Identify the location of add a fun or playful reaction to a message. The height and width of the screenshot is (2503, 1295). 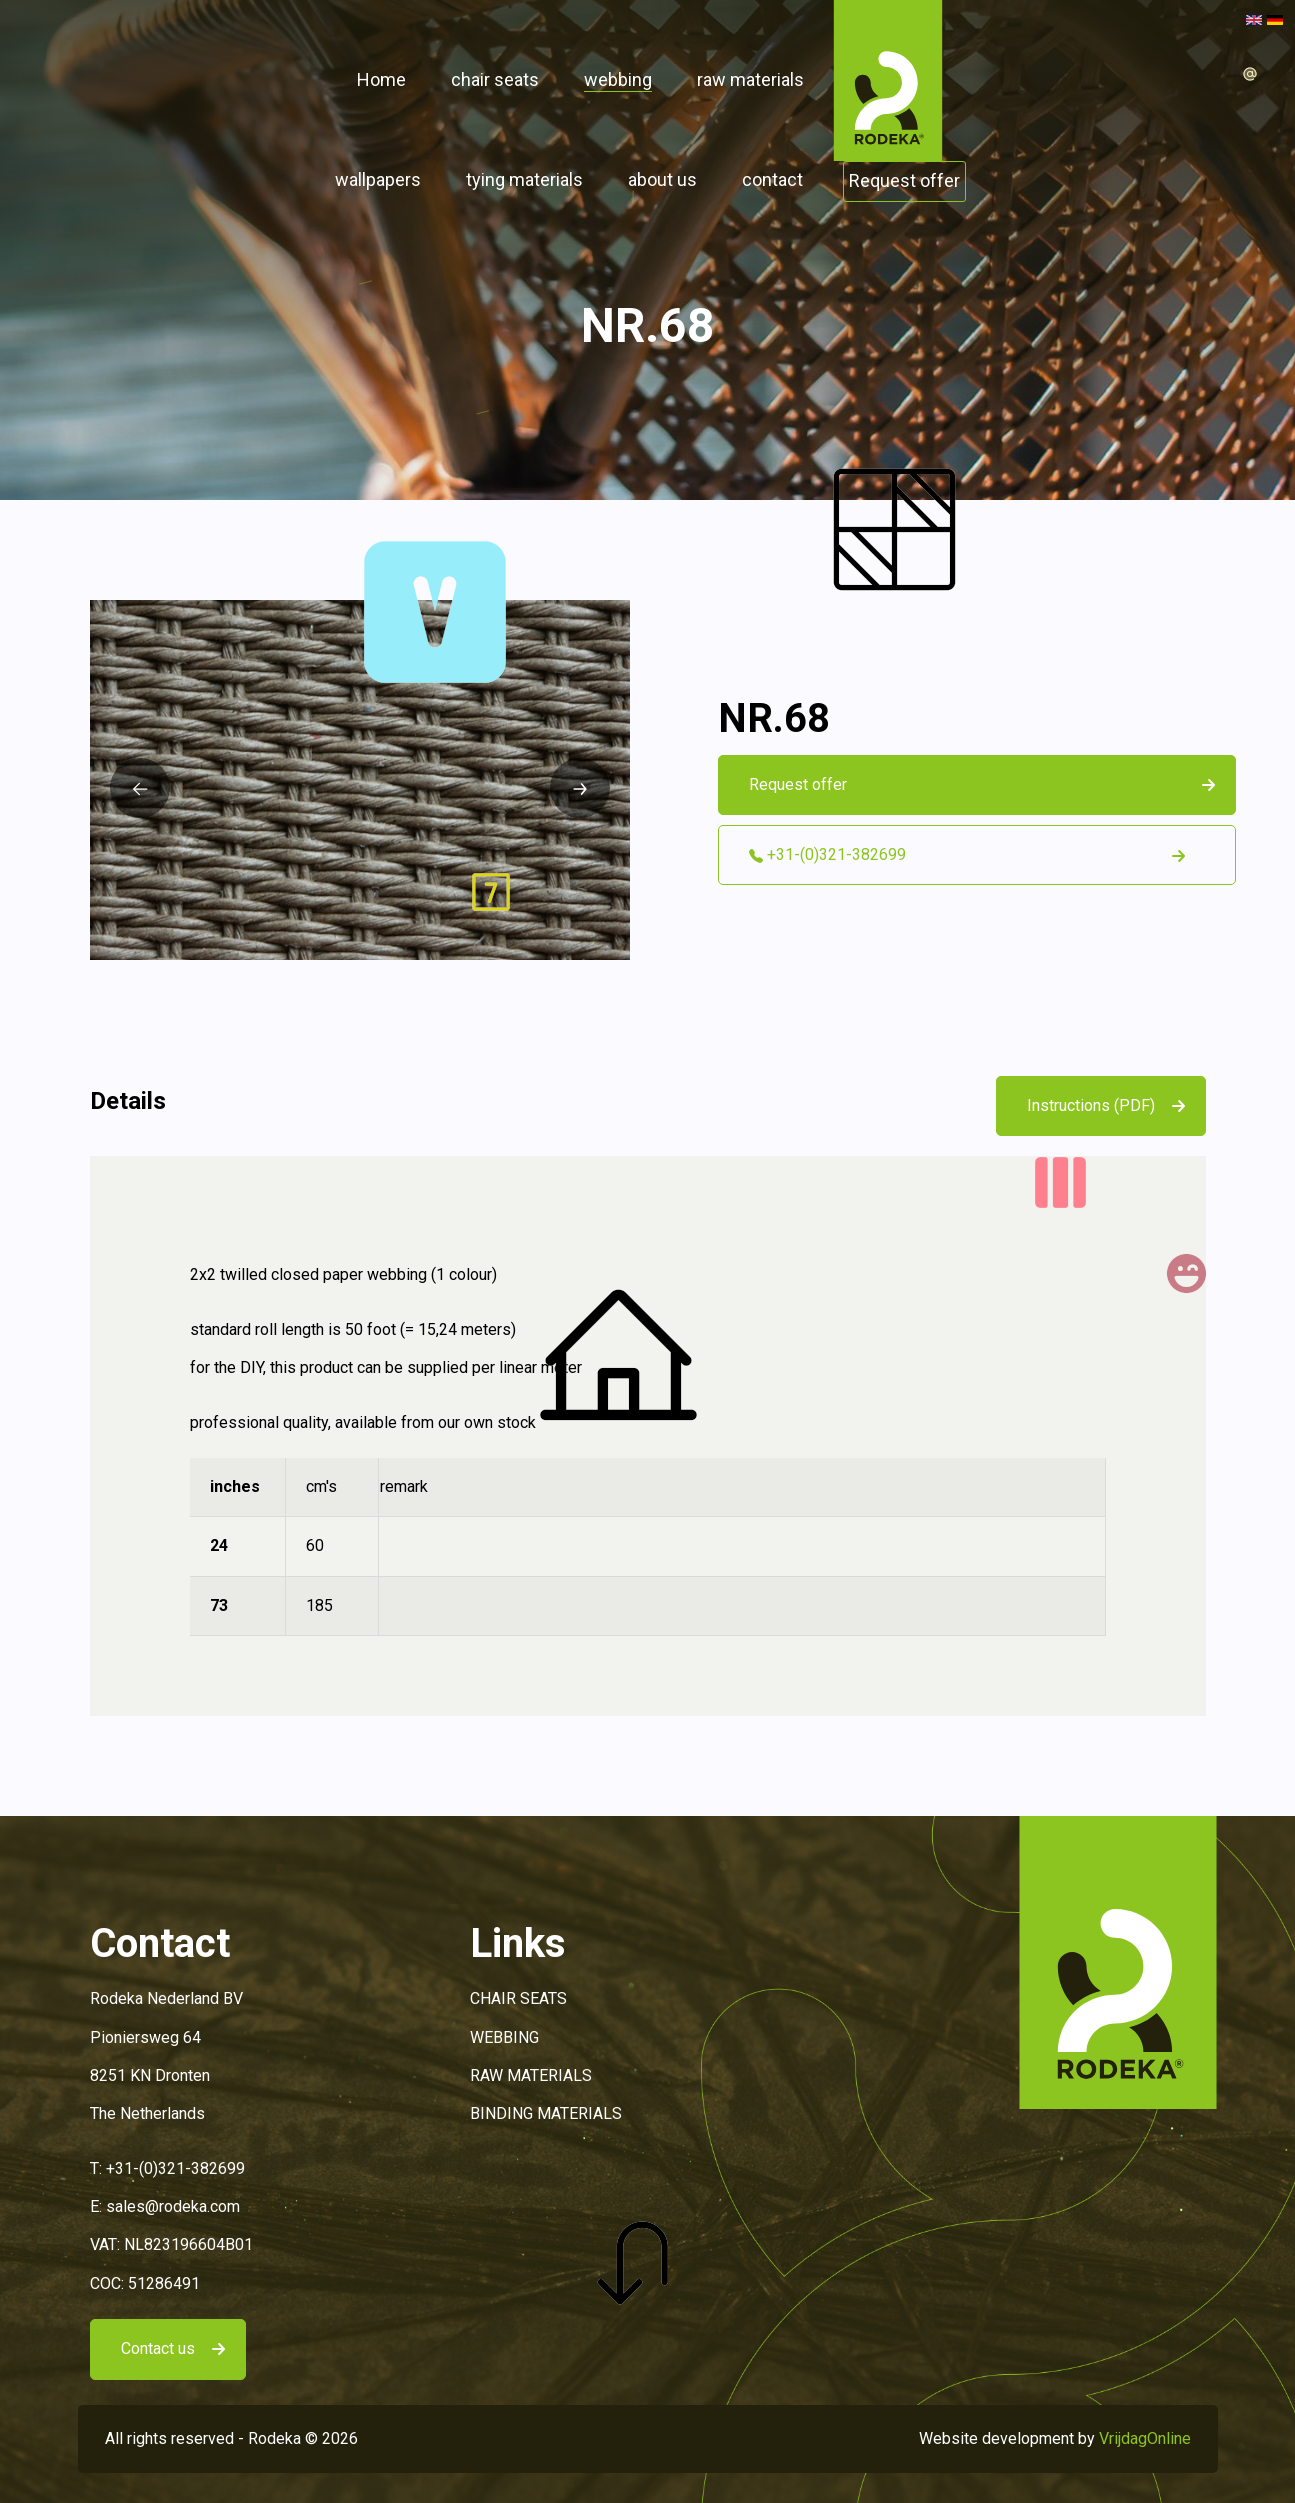
(1186, 1273).